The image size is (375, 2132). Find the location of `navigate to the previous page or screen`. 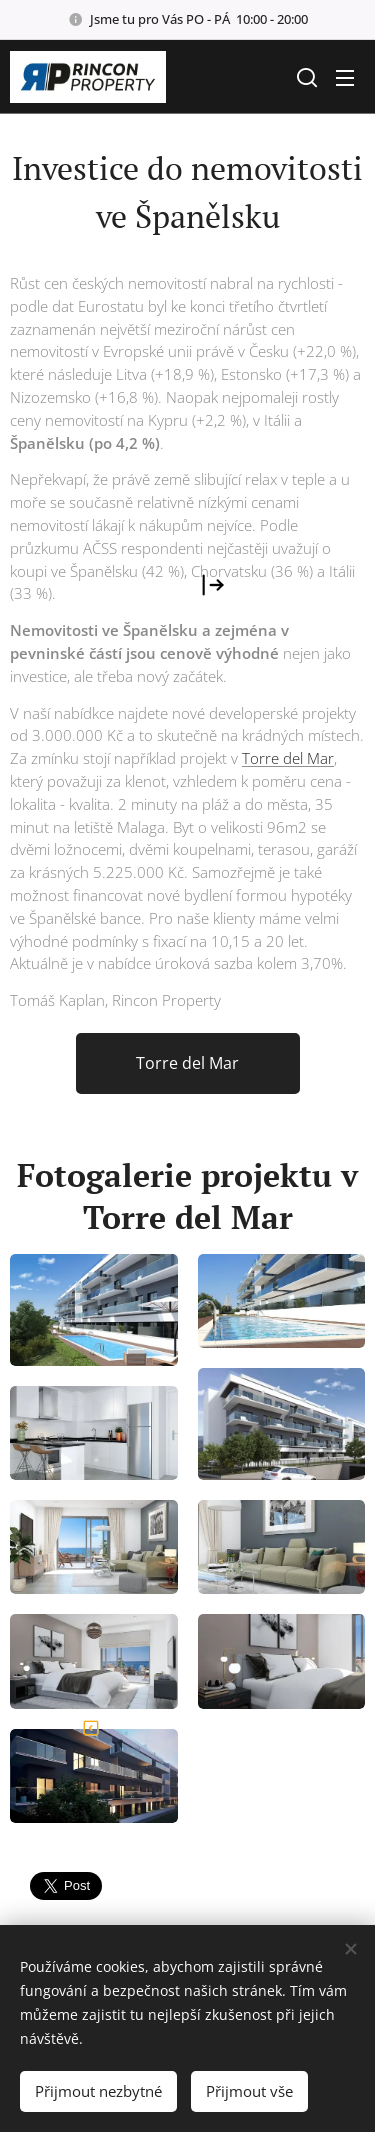

navigate to the previous page or screen is located at coordinates (91, 1728).